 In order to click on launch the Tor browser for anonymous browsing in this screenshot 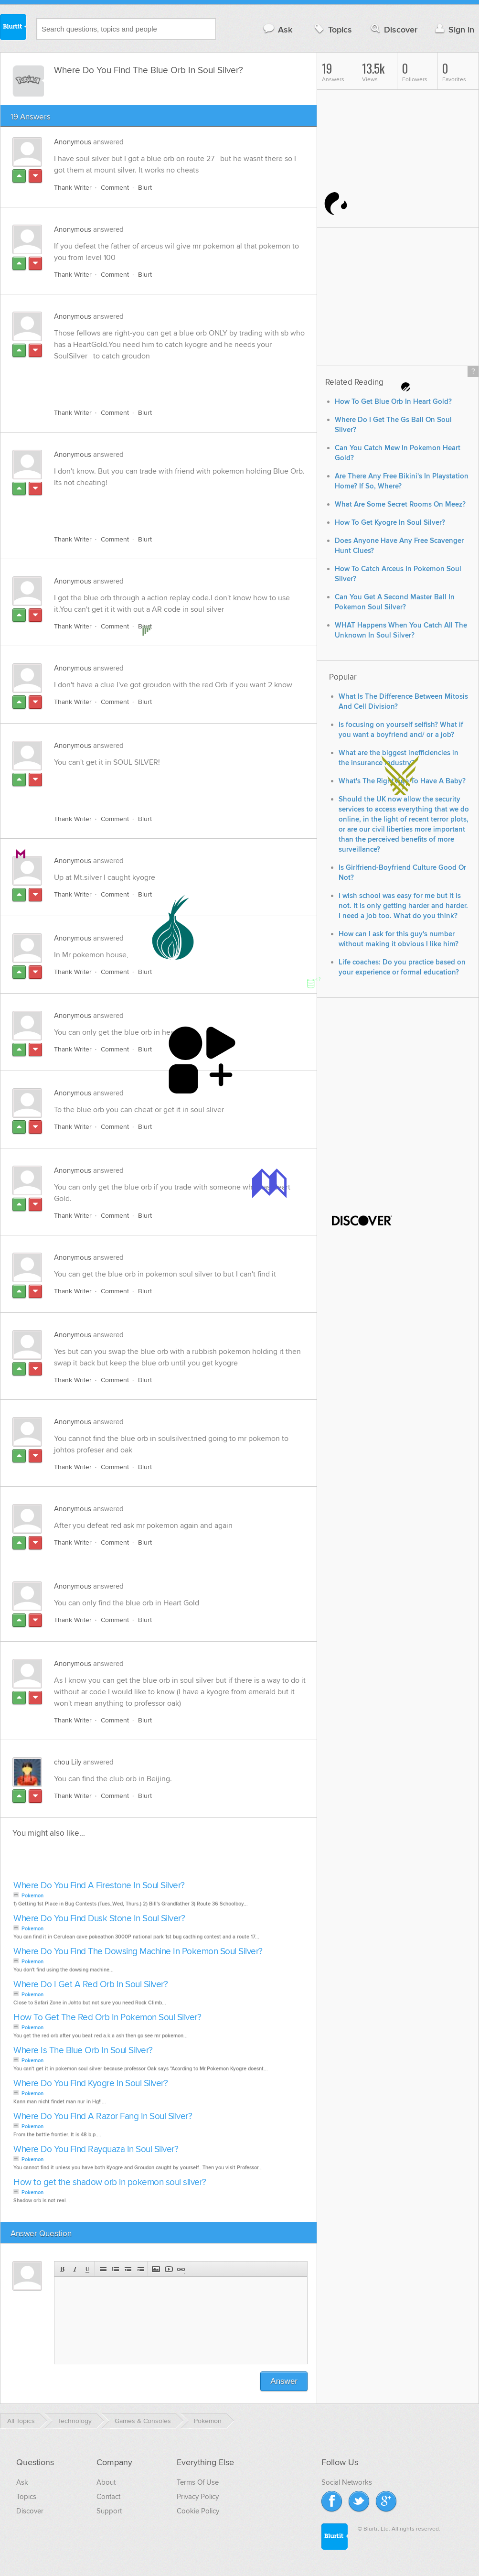, I will do `click(173, 927)`.